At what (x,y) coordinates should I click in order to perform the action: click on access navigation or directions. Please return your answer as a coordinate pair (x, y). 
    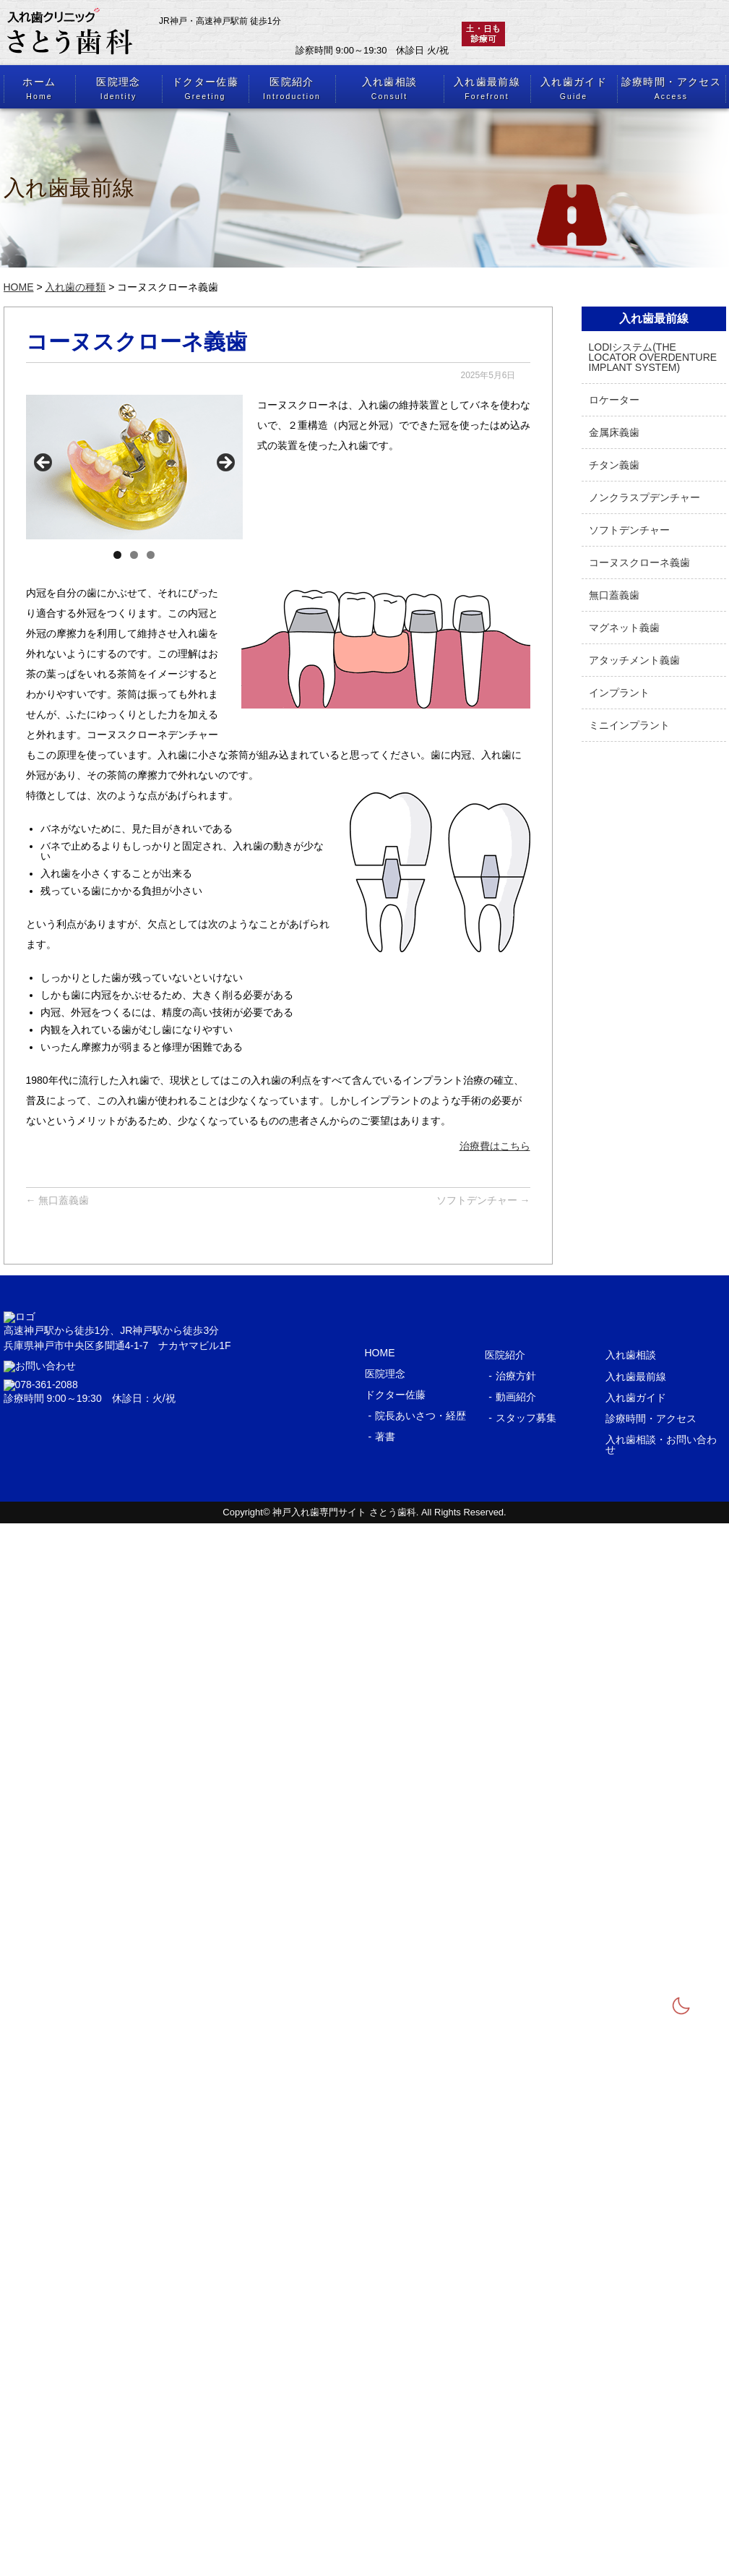
    Looking at the image, I should click on (571, 215).